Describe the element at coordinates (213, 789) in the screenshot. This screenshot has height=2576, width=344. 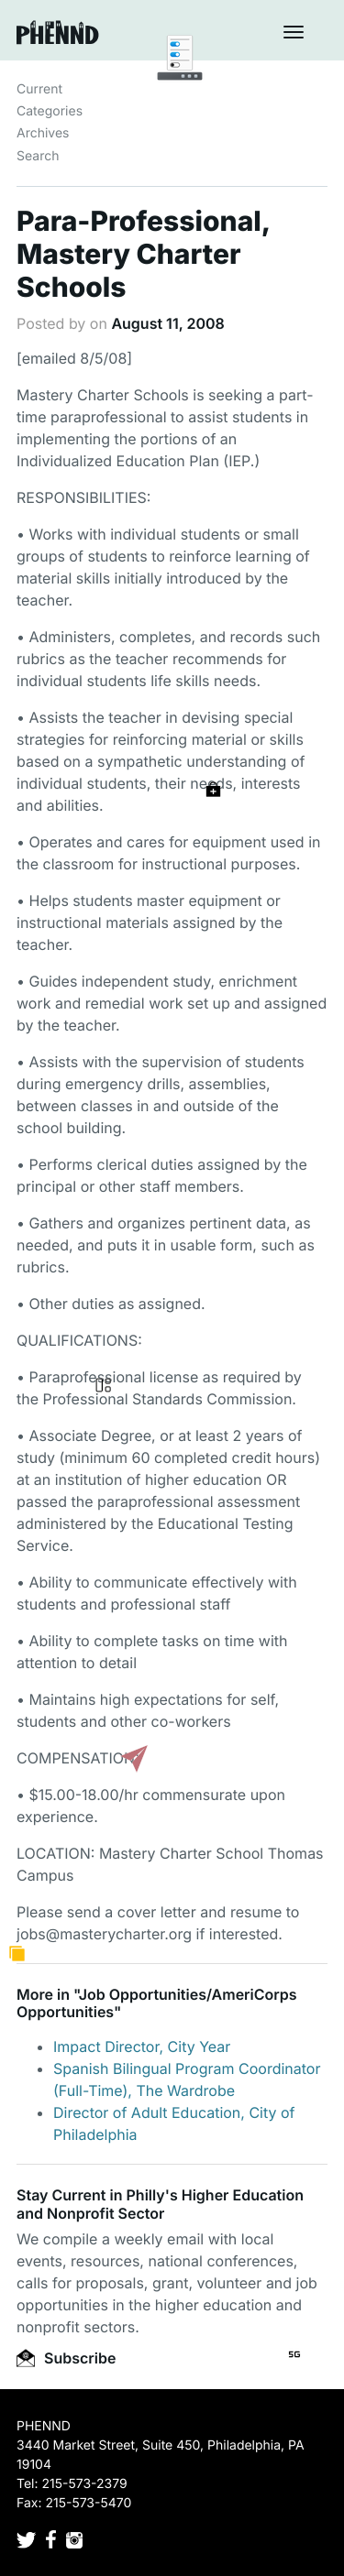
I see `add item to shopping bag` at that location.